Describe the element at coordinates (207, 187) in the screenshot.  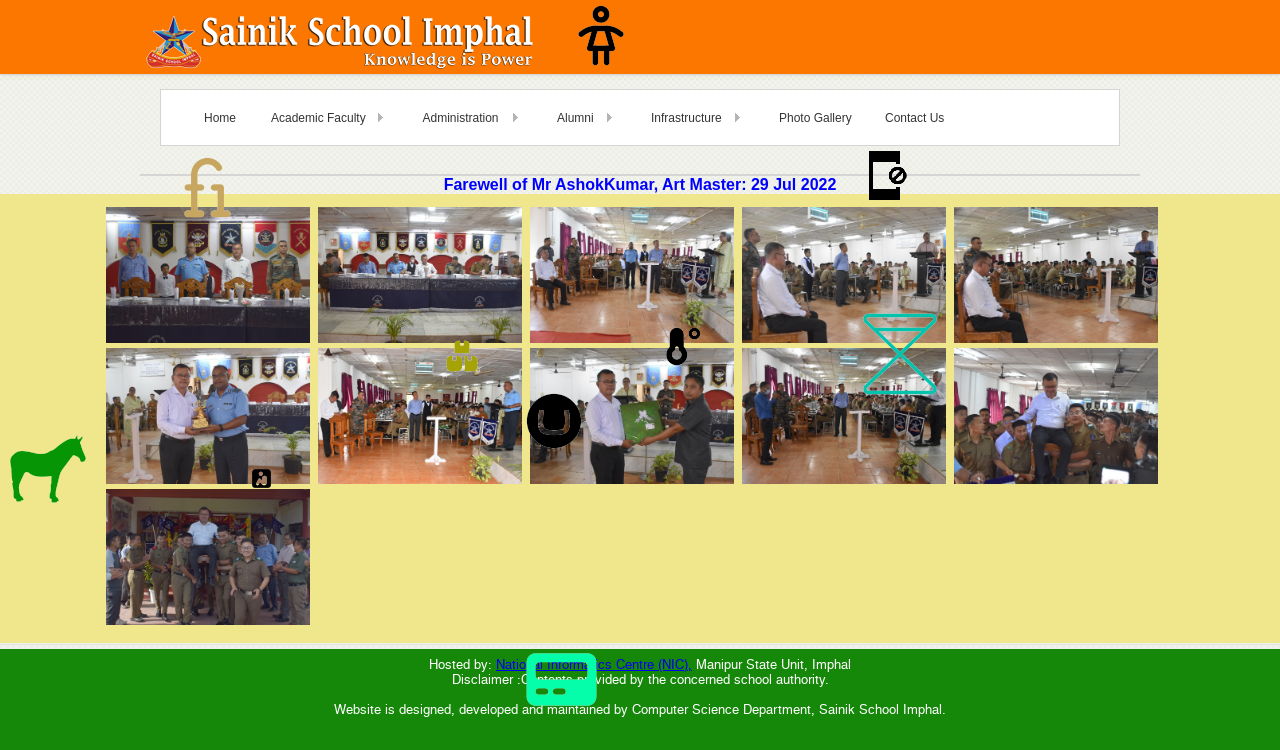
I see `apply ligature formatting to selected text` at that location.